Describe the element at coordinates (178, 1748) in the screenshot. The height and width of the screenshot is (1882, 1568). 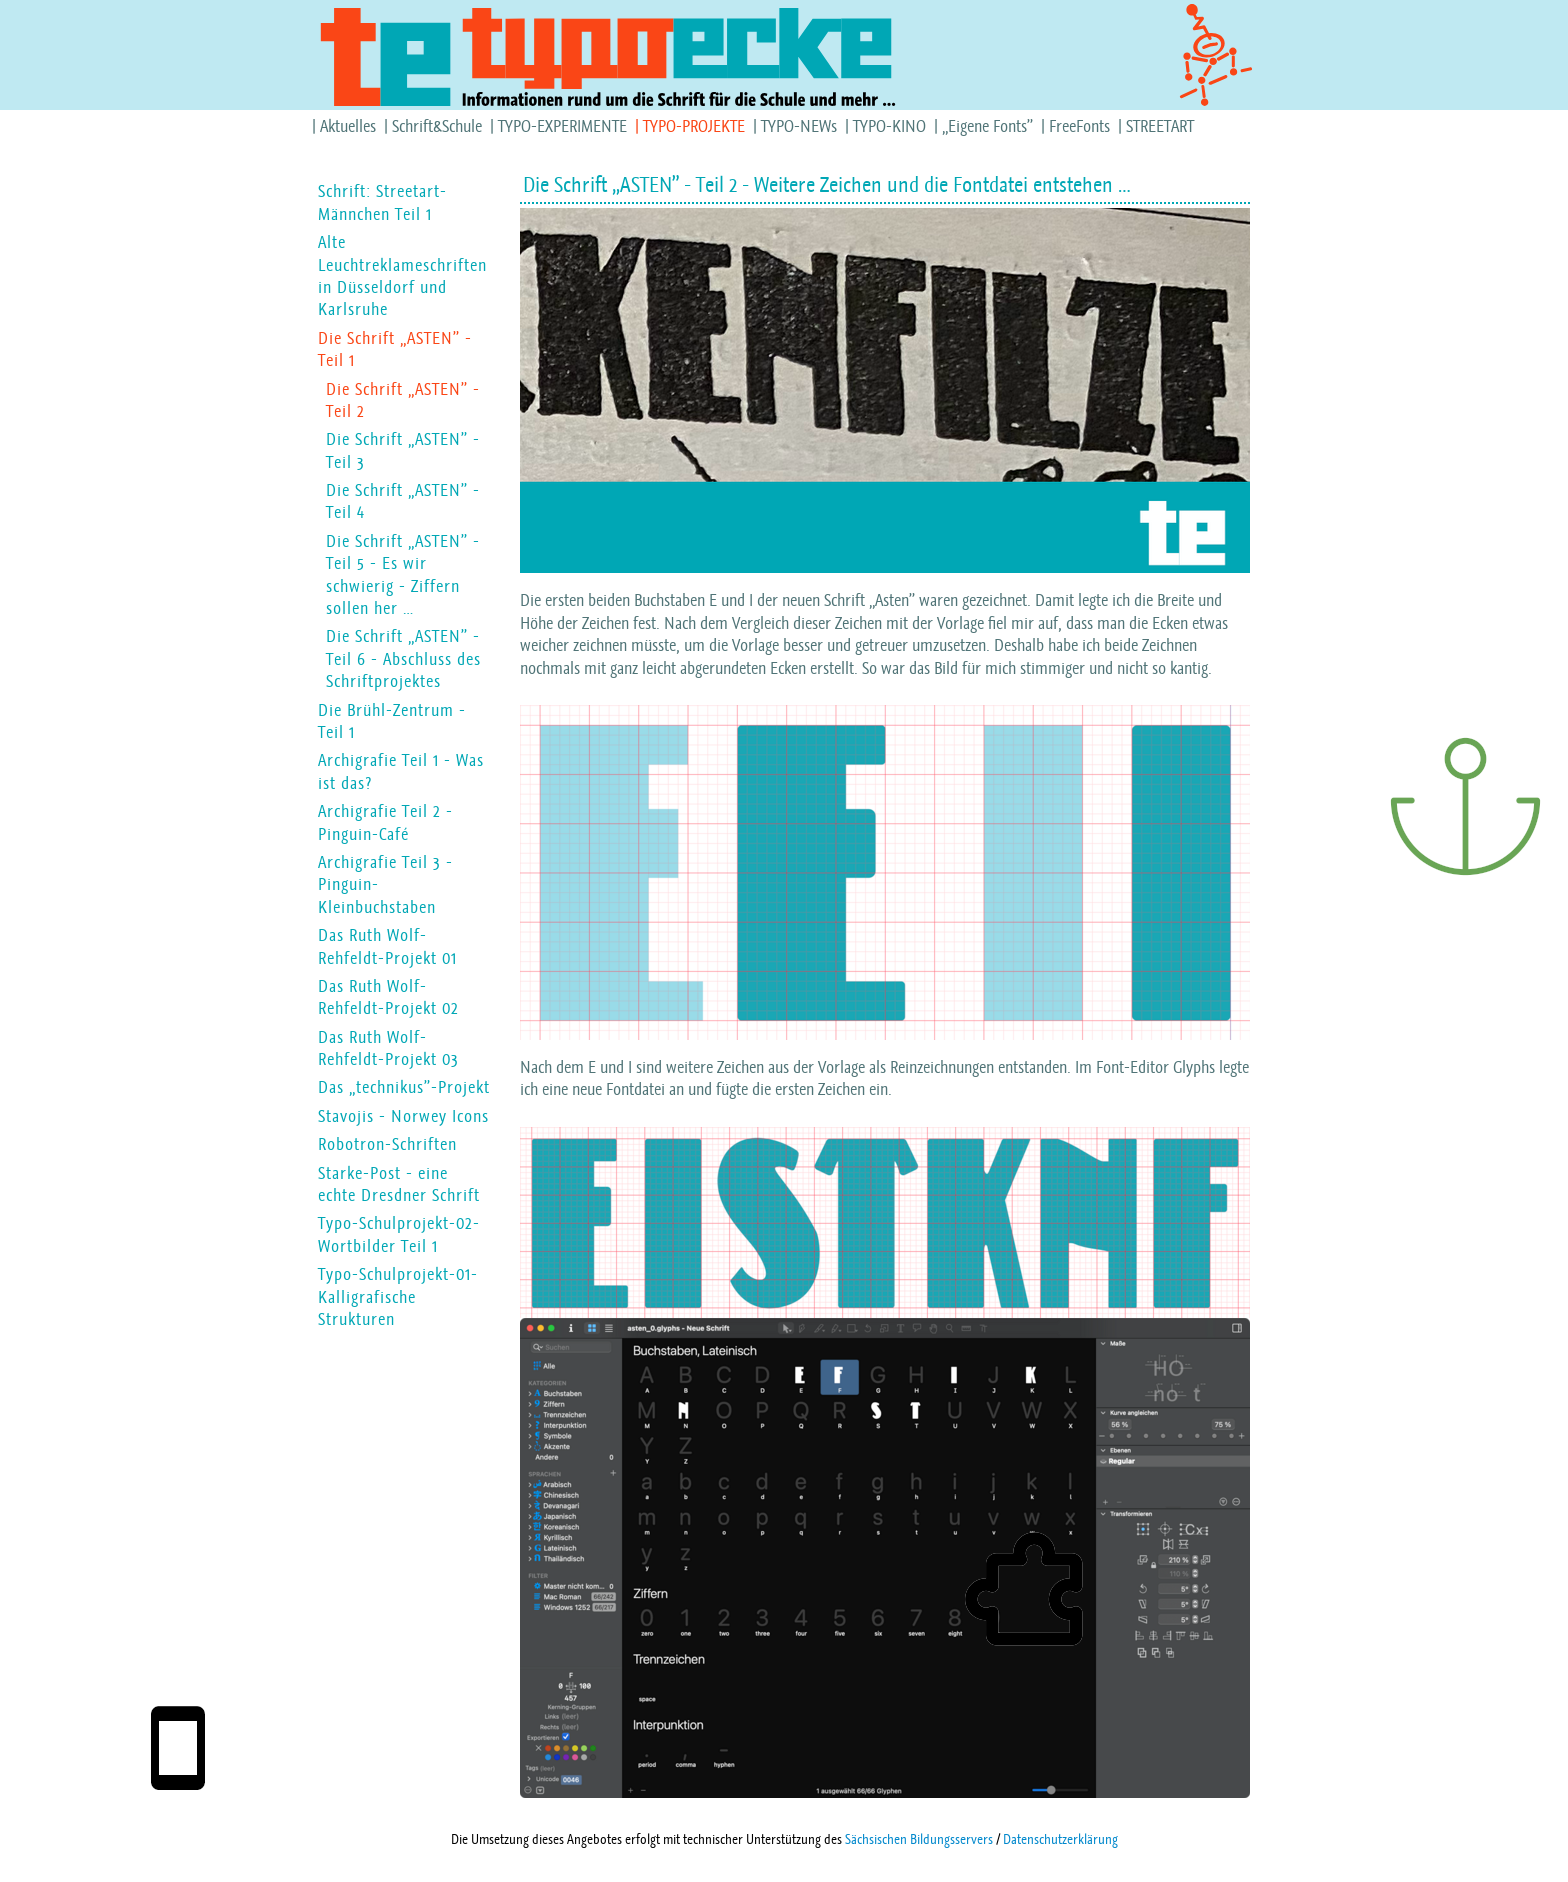
I see `view on mobile device` at that location.